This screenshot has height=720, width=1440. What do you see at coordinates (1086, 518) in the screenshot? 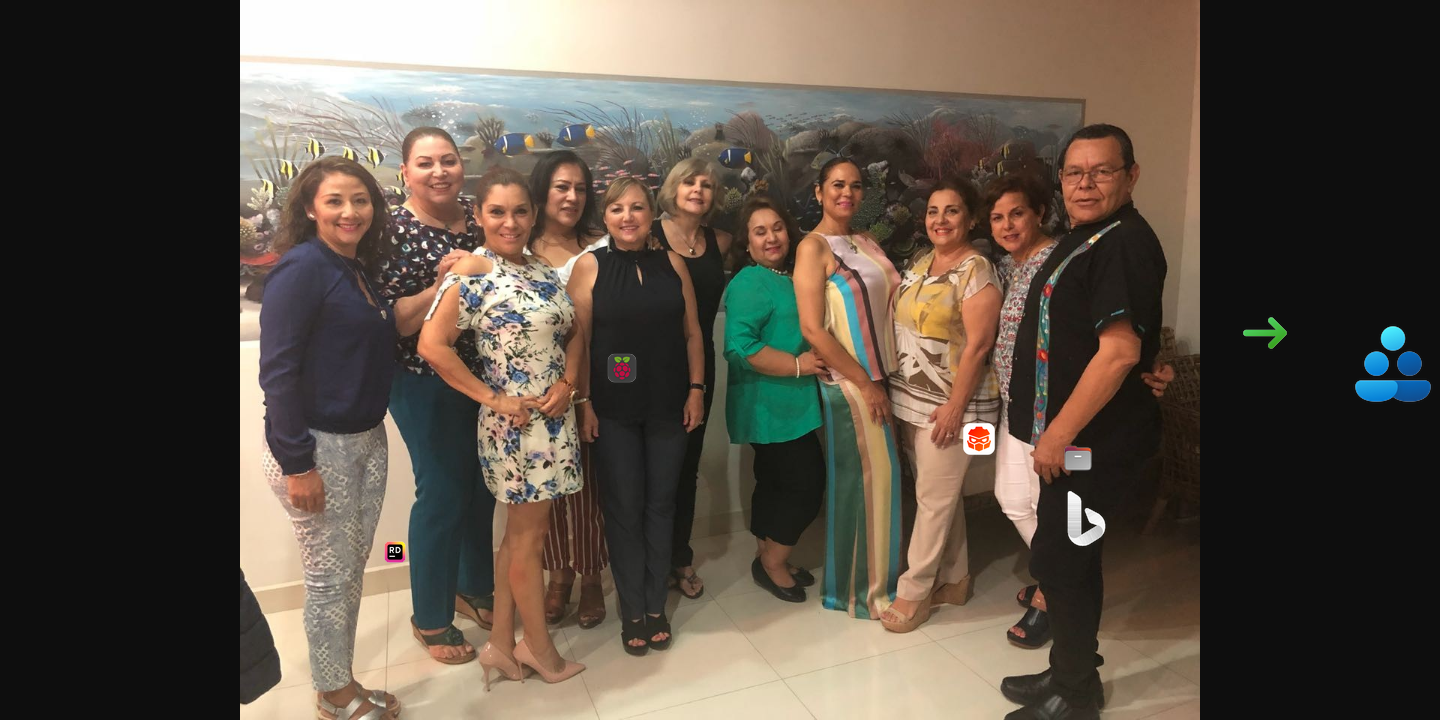
I see `open microsoft bing search app` at bounding box center [1086, 518].